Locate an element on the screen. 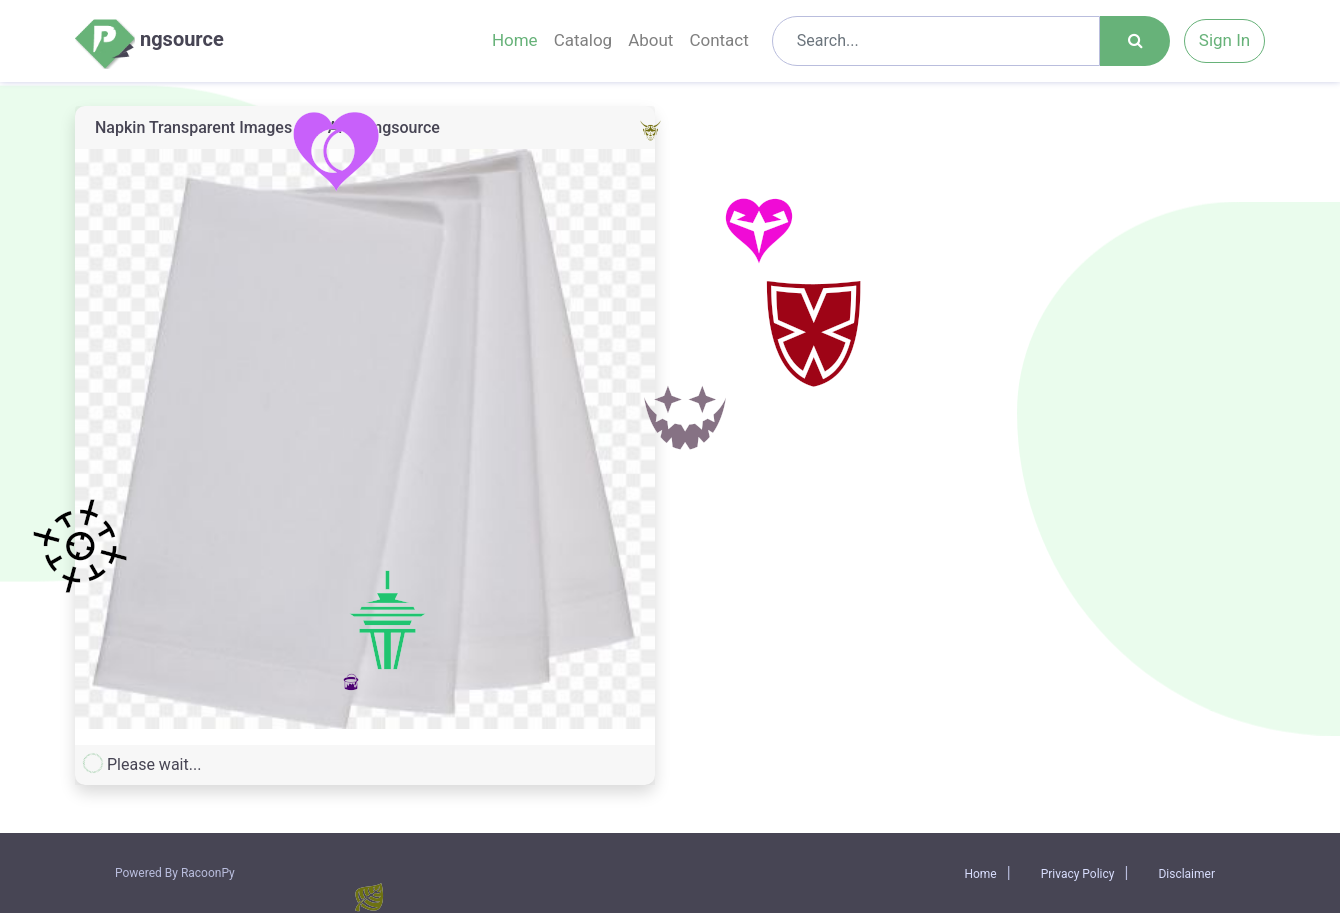 The width and height of the screenshot is (1340, 913). centaur or mythical creature health indicator is located at coordinates (759, 231).